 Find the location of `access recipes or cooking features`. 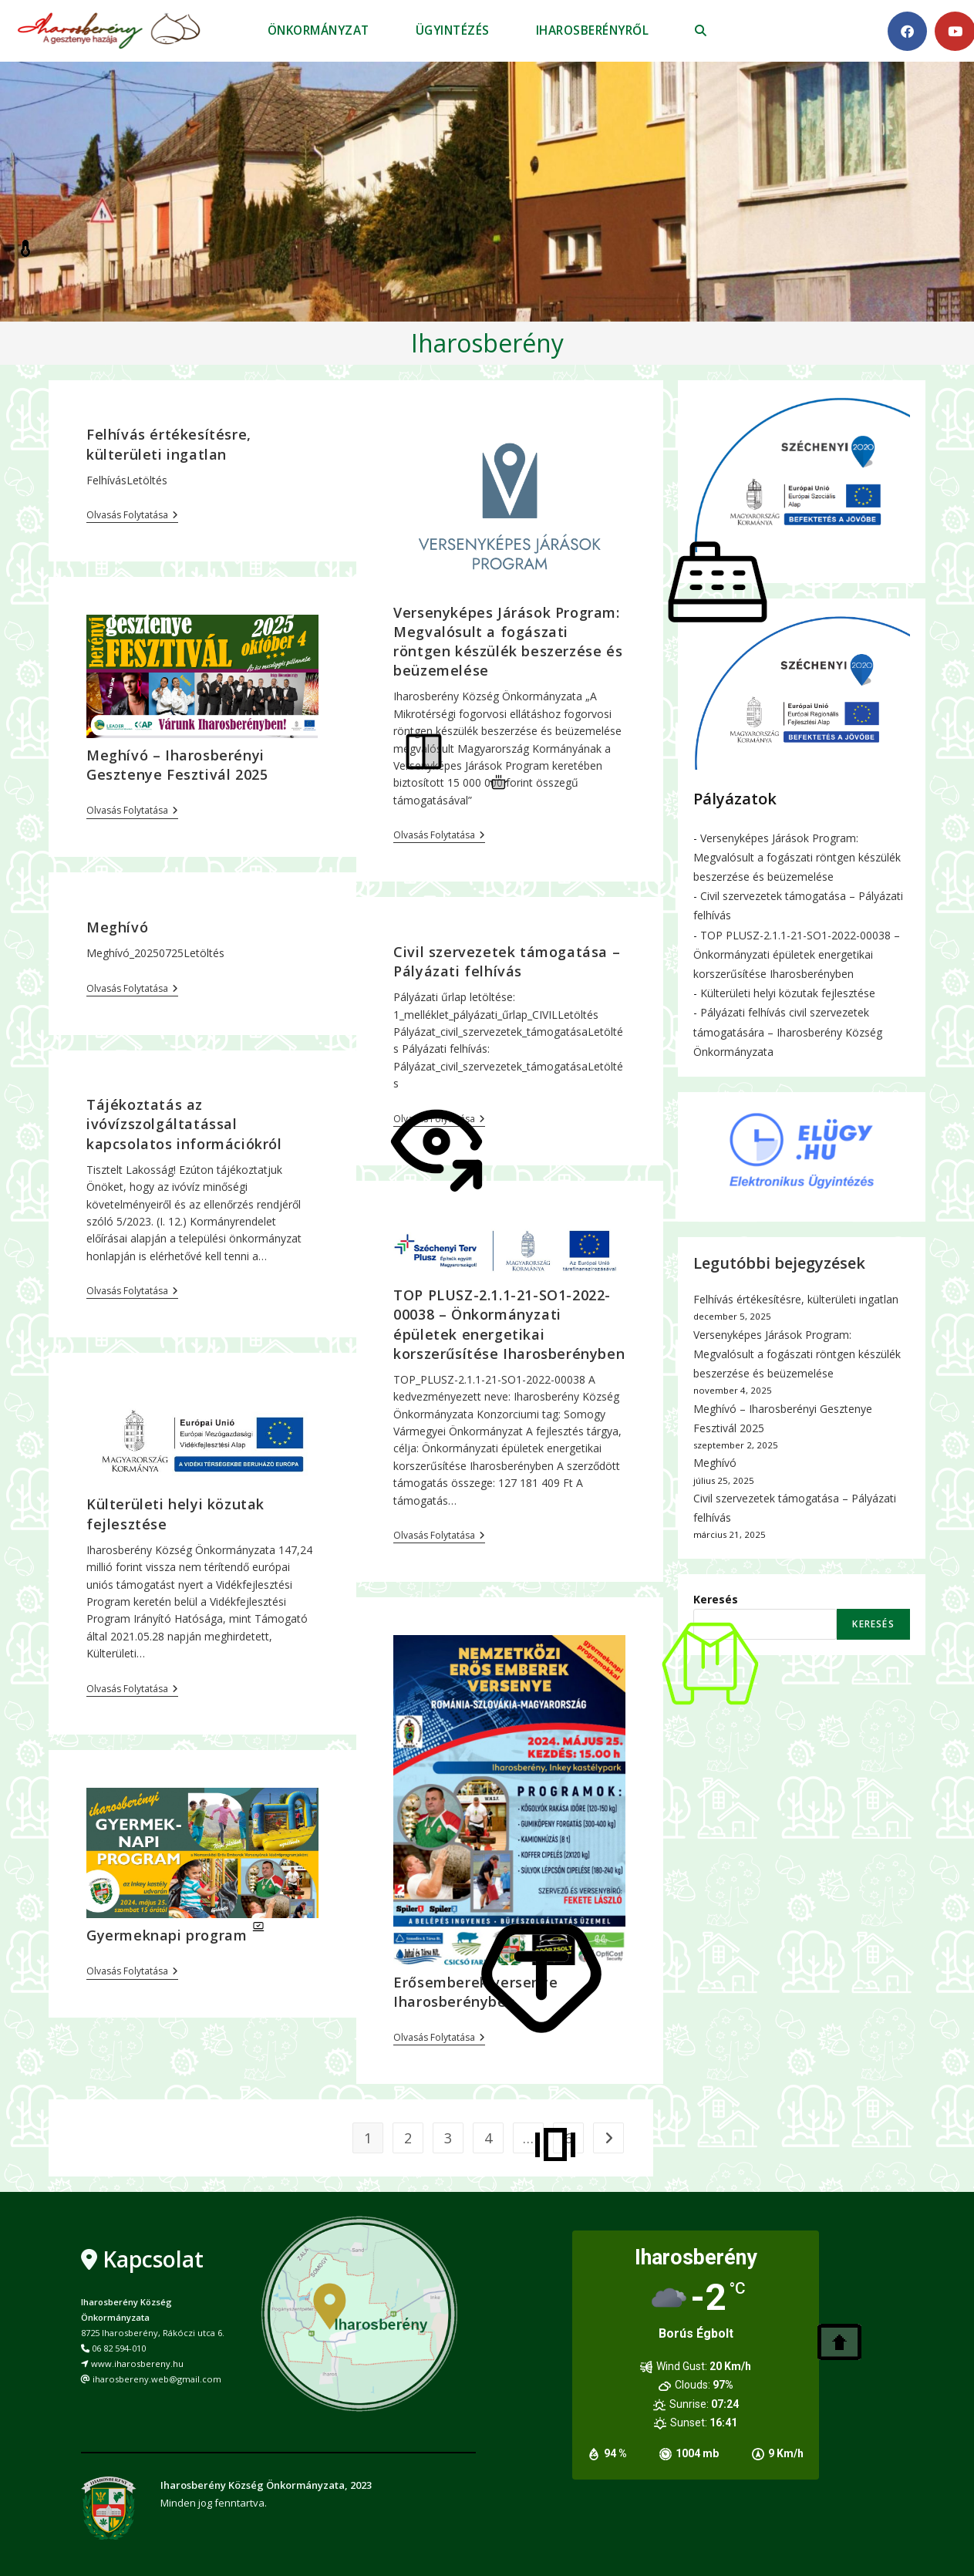

access recipes or cooking features is located at coordinates (498, 783).